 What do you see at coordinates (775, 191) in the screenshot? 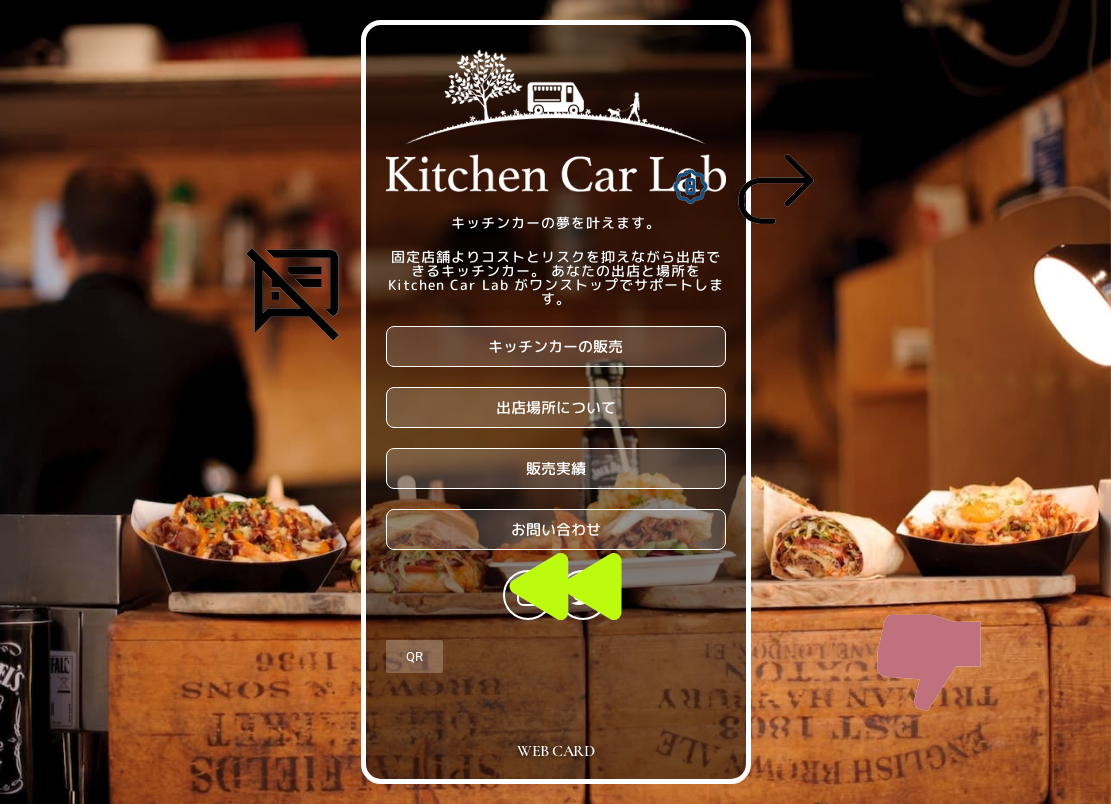
I see `redo the last undone action` at bounding box center [775, 191].